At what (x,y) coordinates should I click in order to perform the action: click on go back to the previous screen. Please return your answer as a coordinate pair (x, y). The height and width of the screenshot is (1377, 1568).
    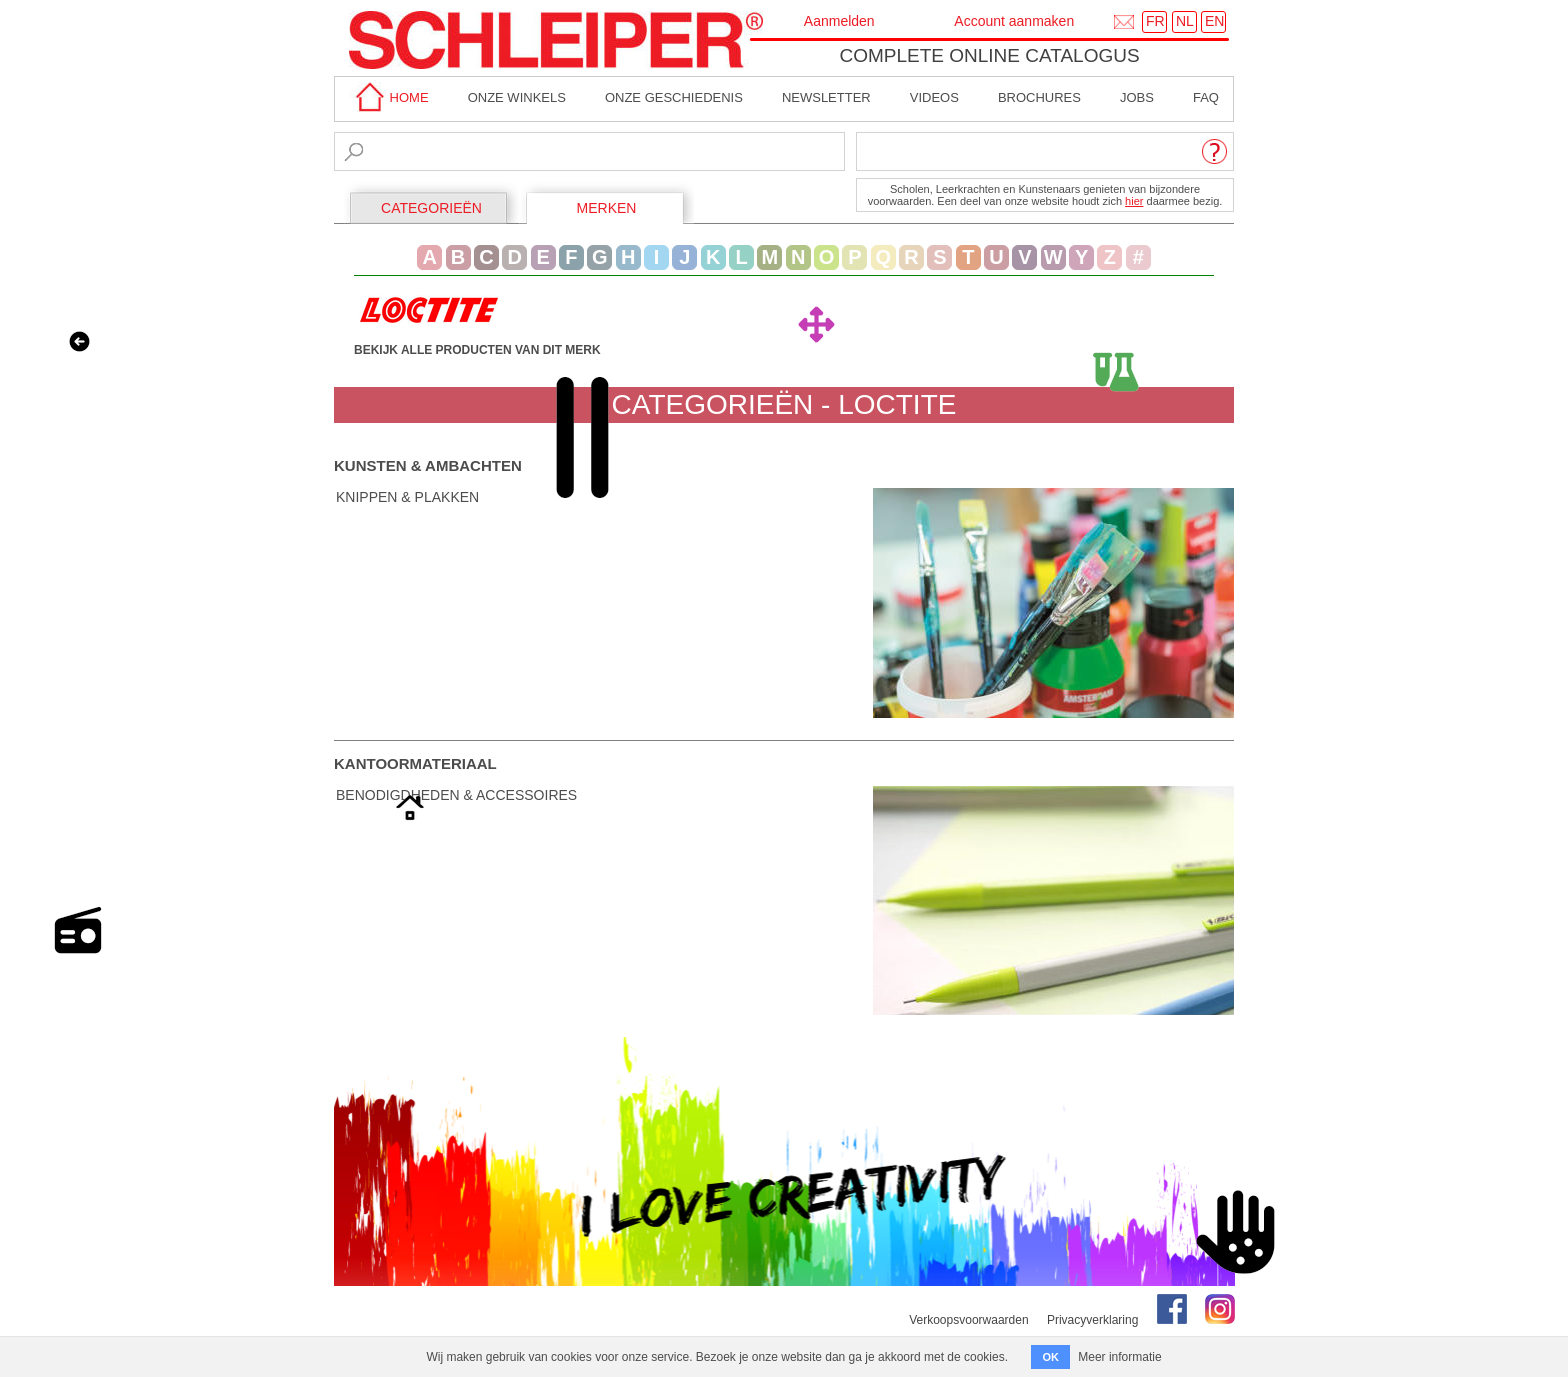
    Looking at the image, I should click on (79, 341).